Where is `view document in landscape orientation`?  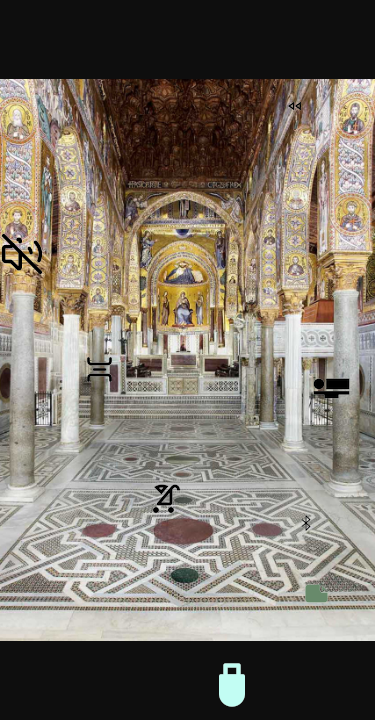 view document in landscape orientation is located at coordinates (316, 593).